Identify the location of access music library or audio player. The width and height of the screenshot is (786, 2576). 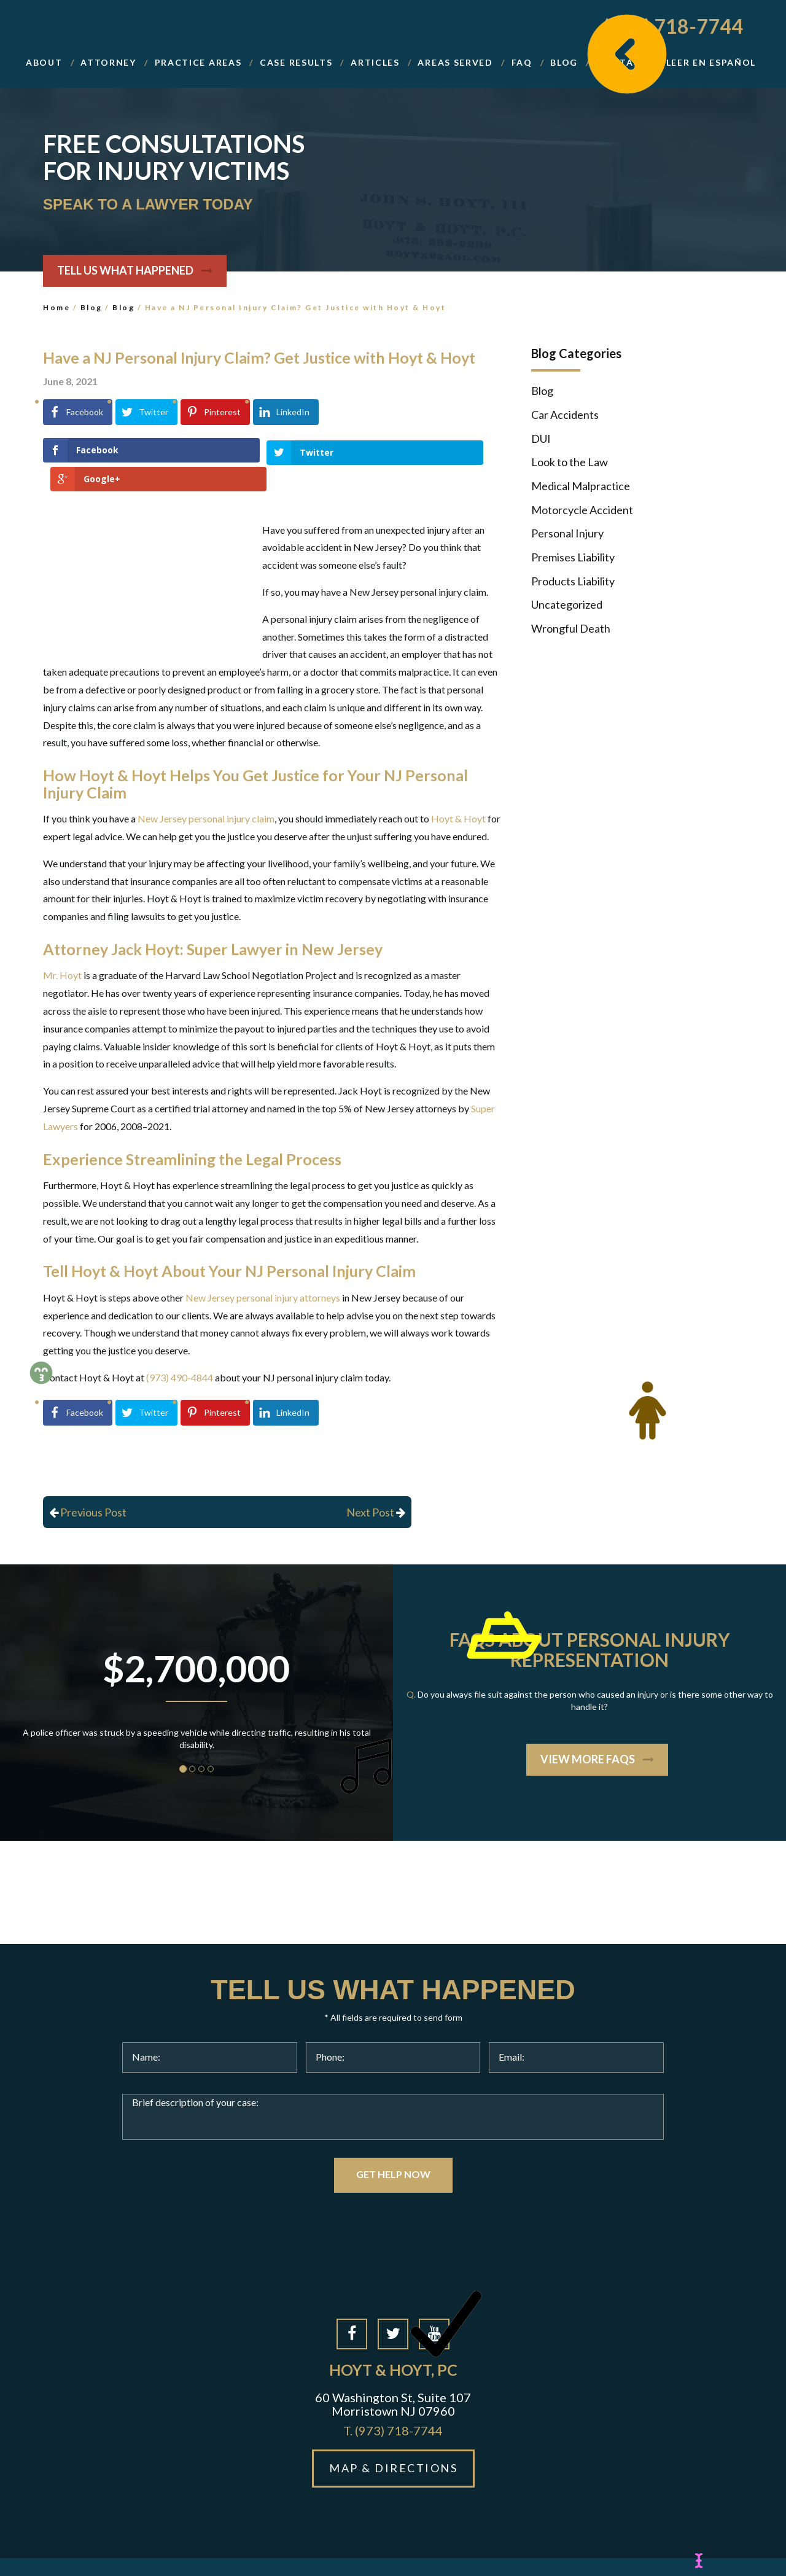
(369, 1767).